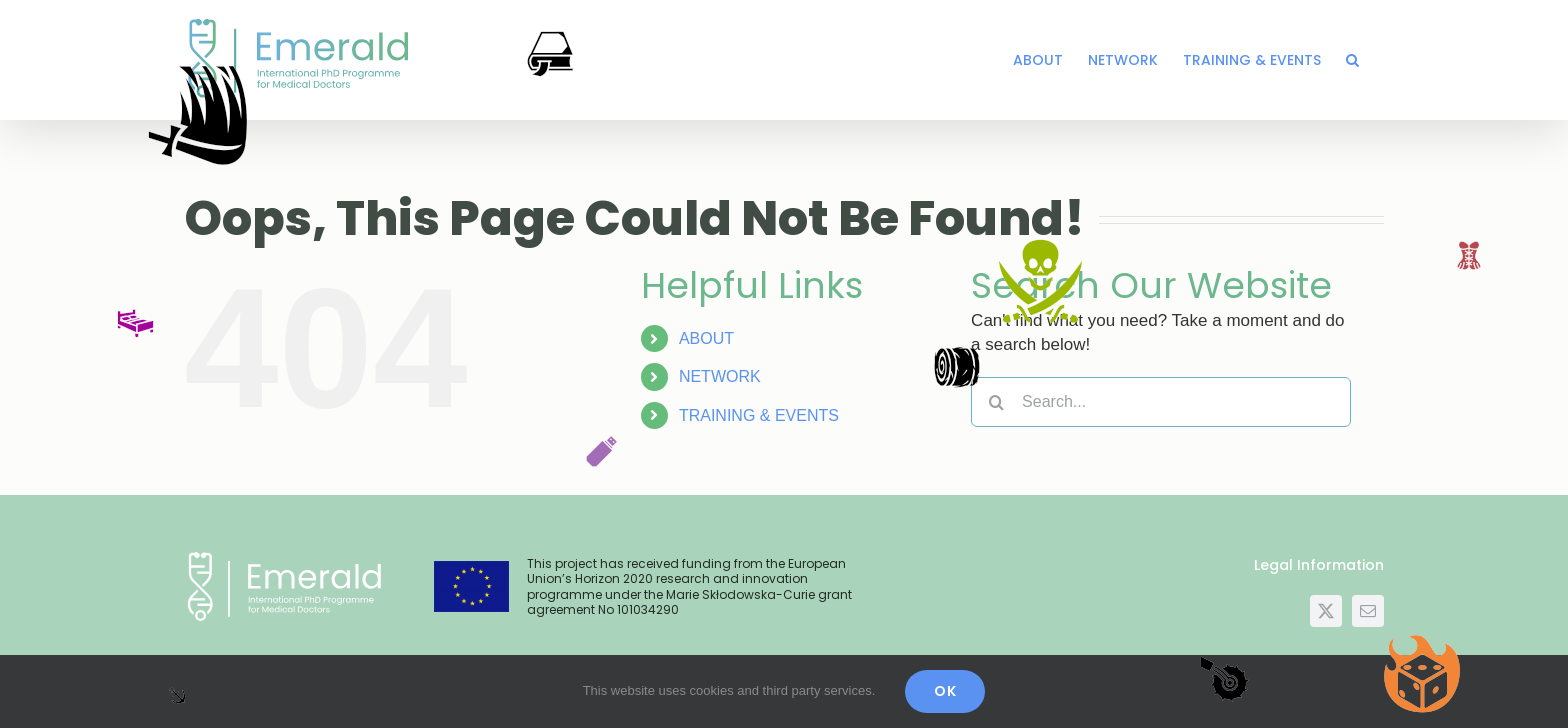 This screenshot has height=728, width=1568. I want to click on perform a slash attack in combat, so click(198, 115).